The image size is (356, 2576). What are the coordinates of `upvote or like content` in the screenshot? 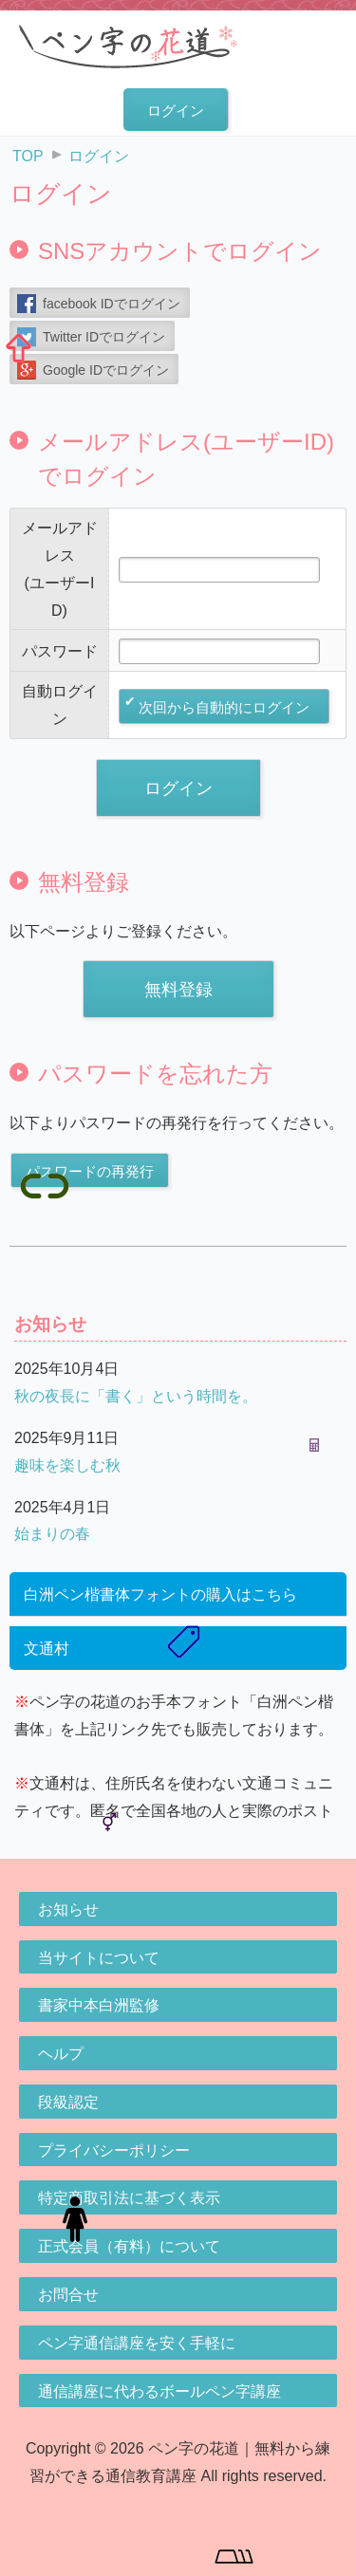 It's located at (18, 347).